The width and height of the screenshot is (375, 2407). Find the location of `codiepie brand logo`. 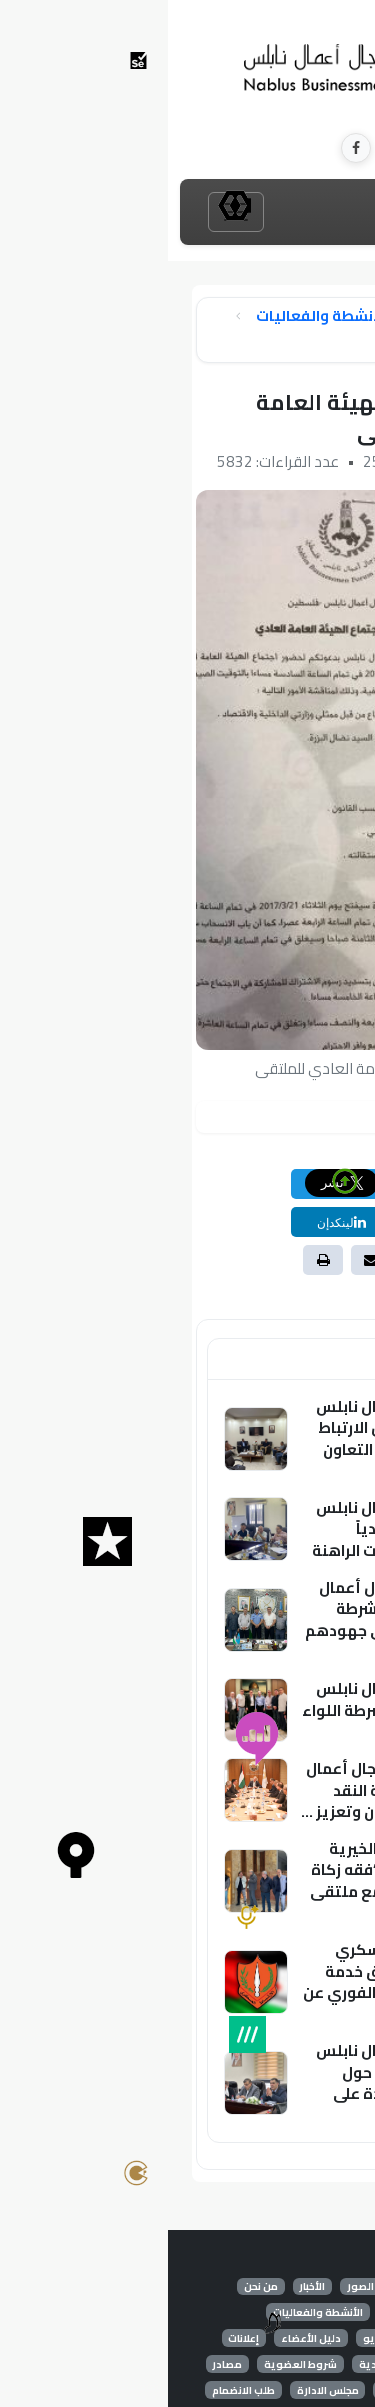

codiepie brand logo is located at coordinates (136, 2173).